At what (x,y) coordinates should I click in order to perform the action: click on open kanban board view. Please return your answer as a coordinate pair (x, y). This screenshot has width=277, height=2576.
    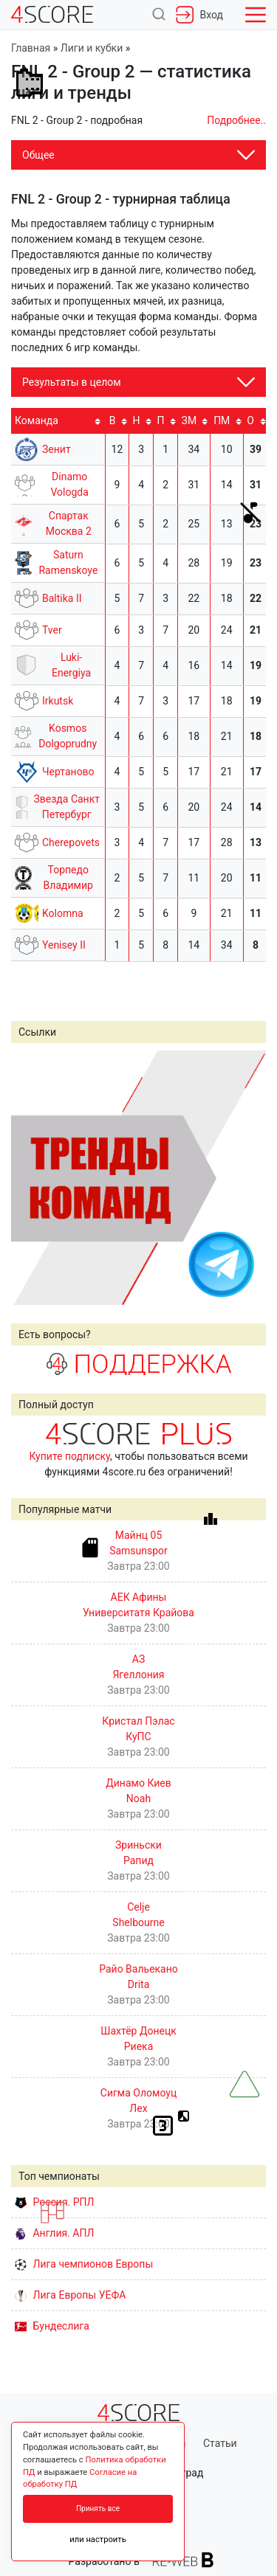
    Looking at the image, I should click on (52, 2212).